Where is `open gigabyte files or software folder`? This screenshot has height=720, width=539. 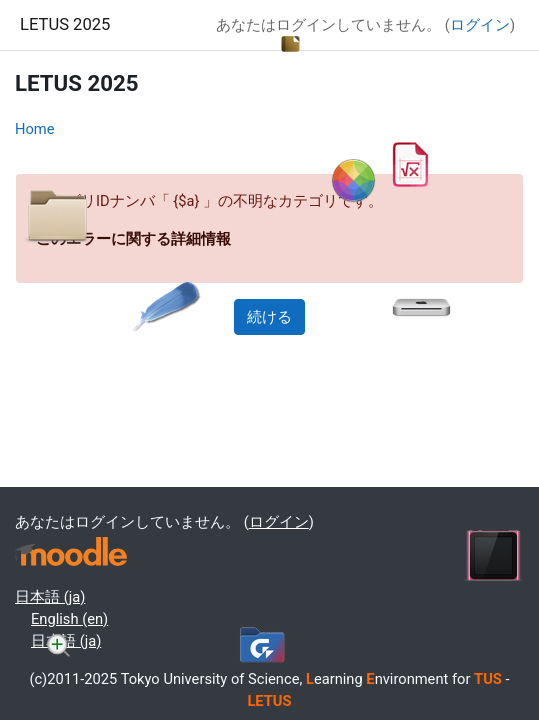
open gigabyte files or software folder is located at coordinates (262, 646).